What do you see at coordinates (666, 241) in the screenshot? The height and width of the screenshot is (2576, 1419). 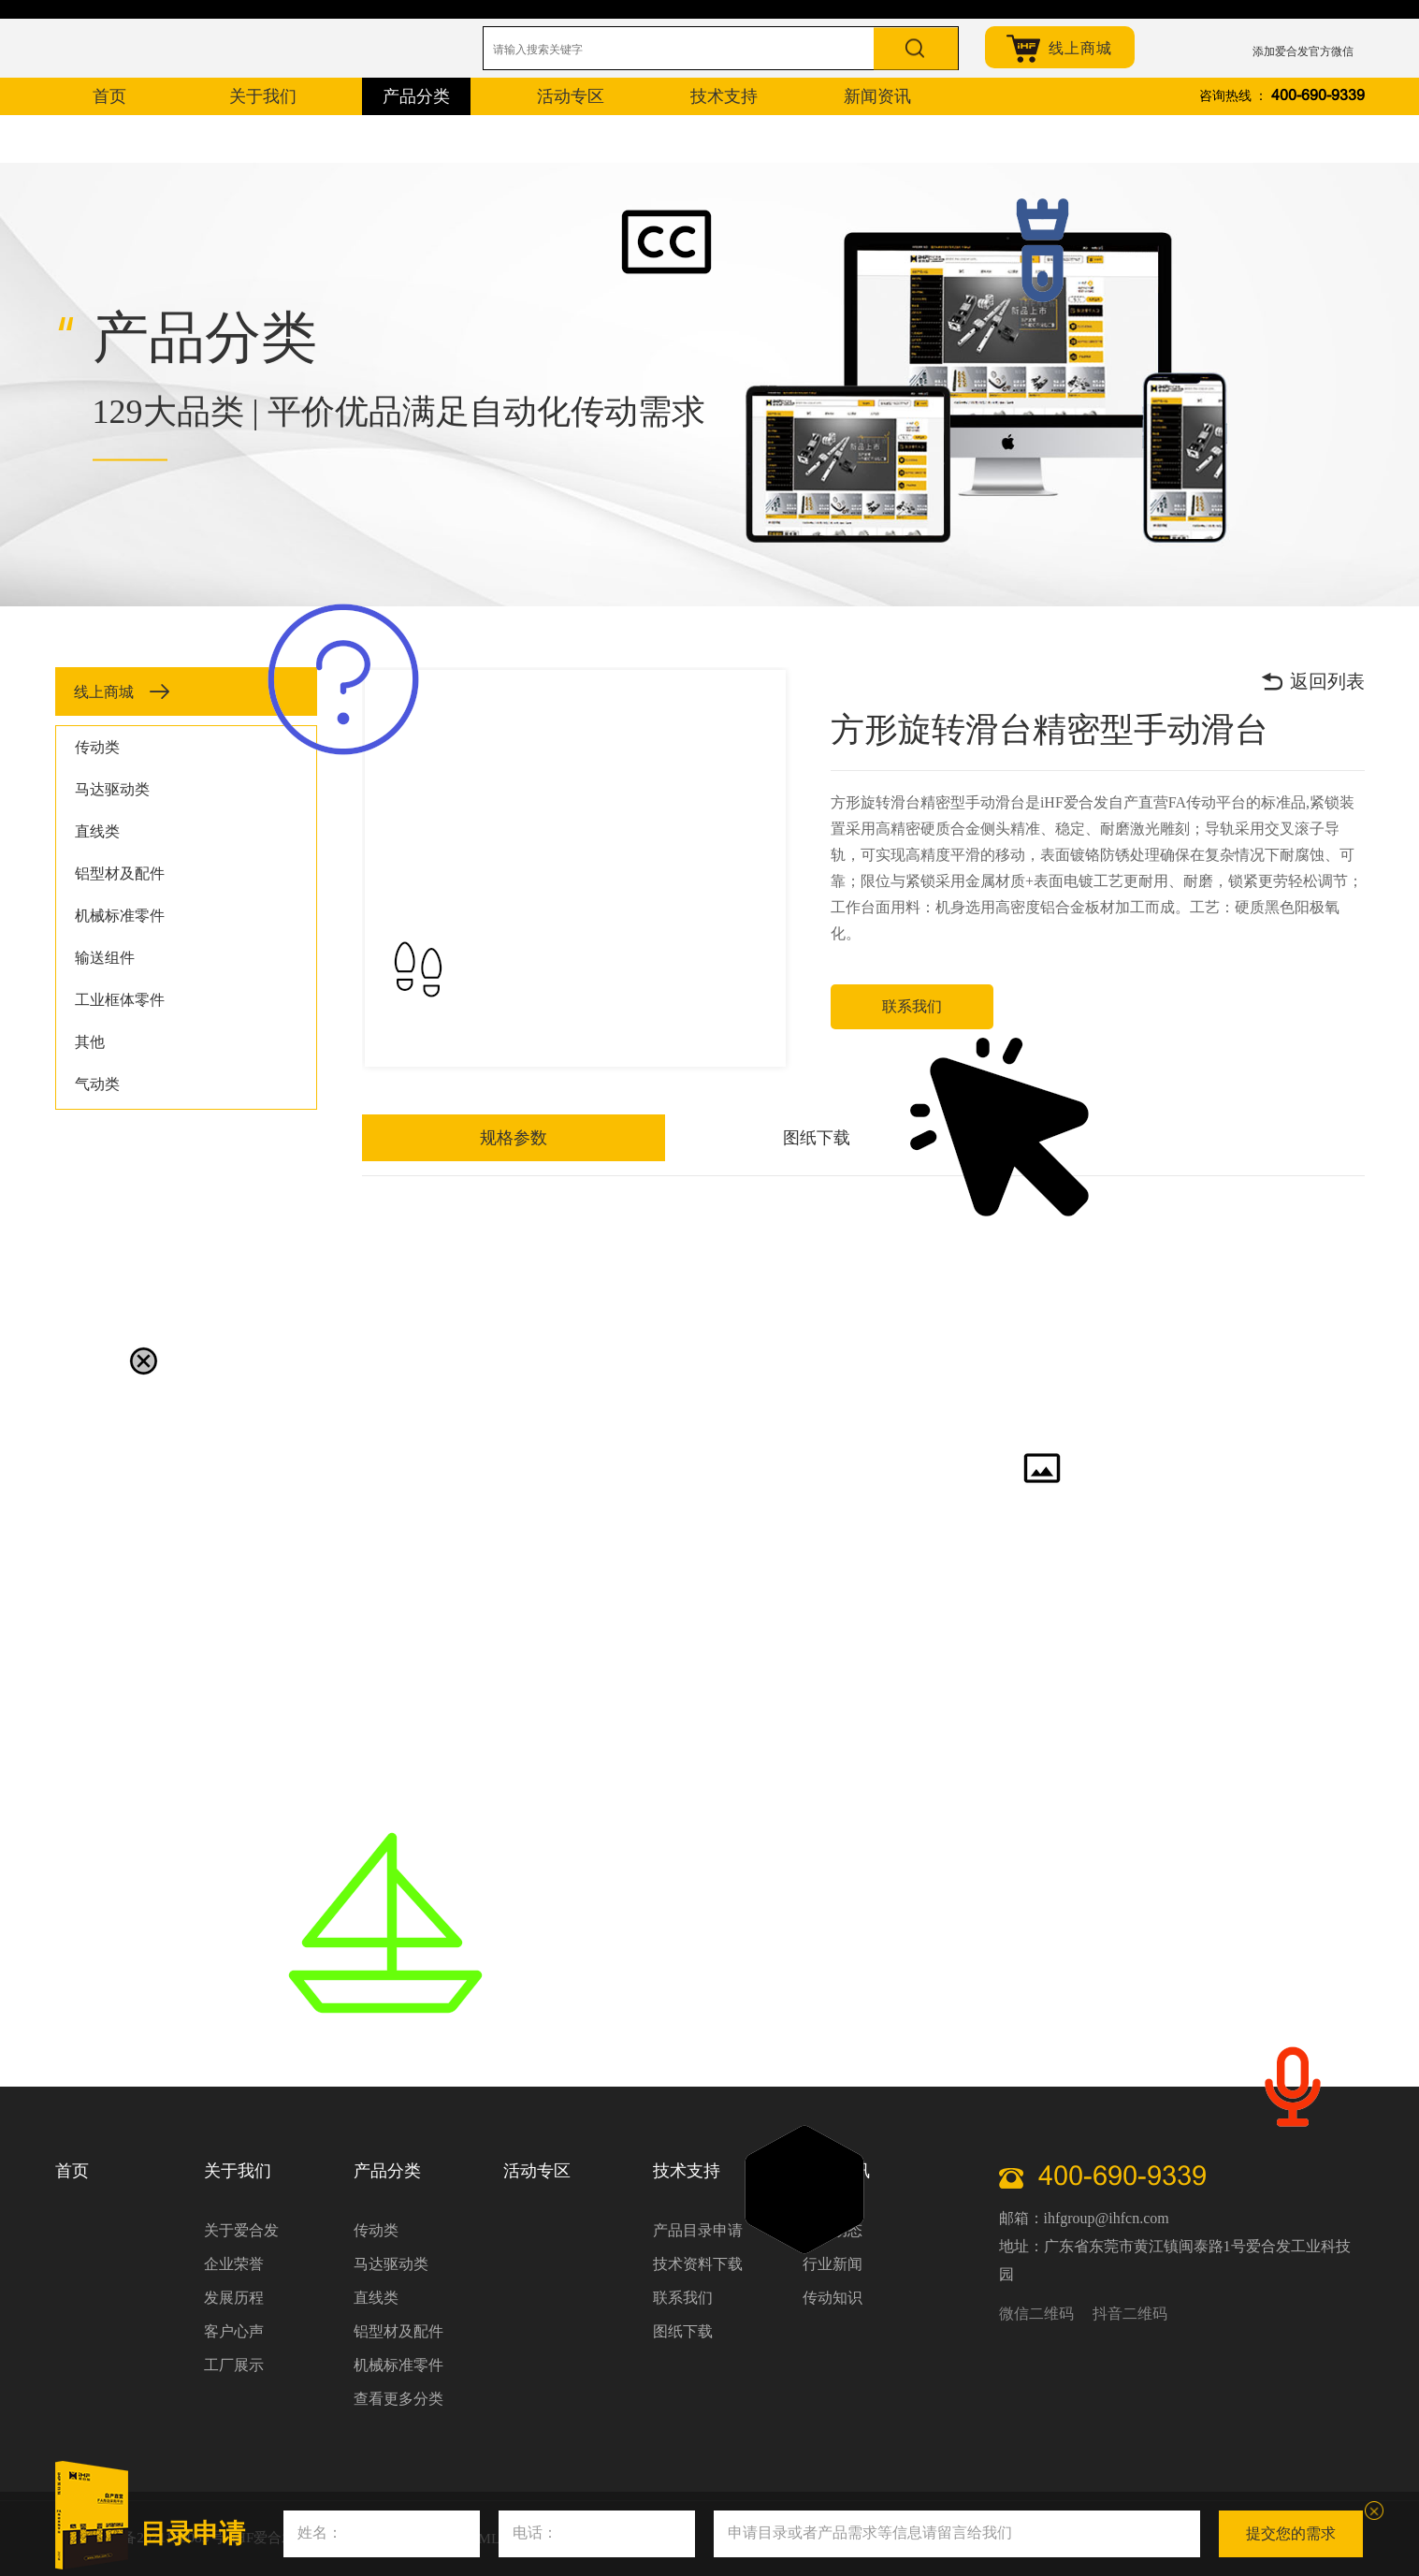 I see `enable closed captions for video content` at bounding box center [666, 241].